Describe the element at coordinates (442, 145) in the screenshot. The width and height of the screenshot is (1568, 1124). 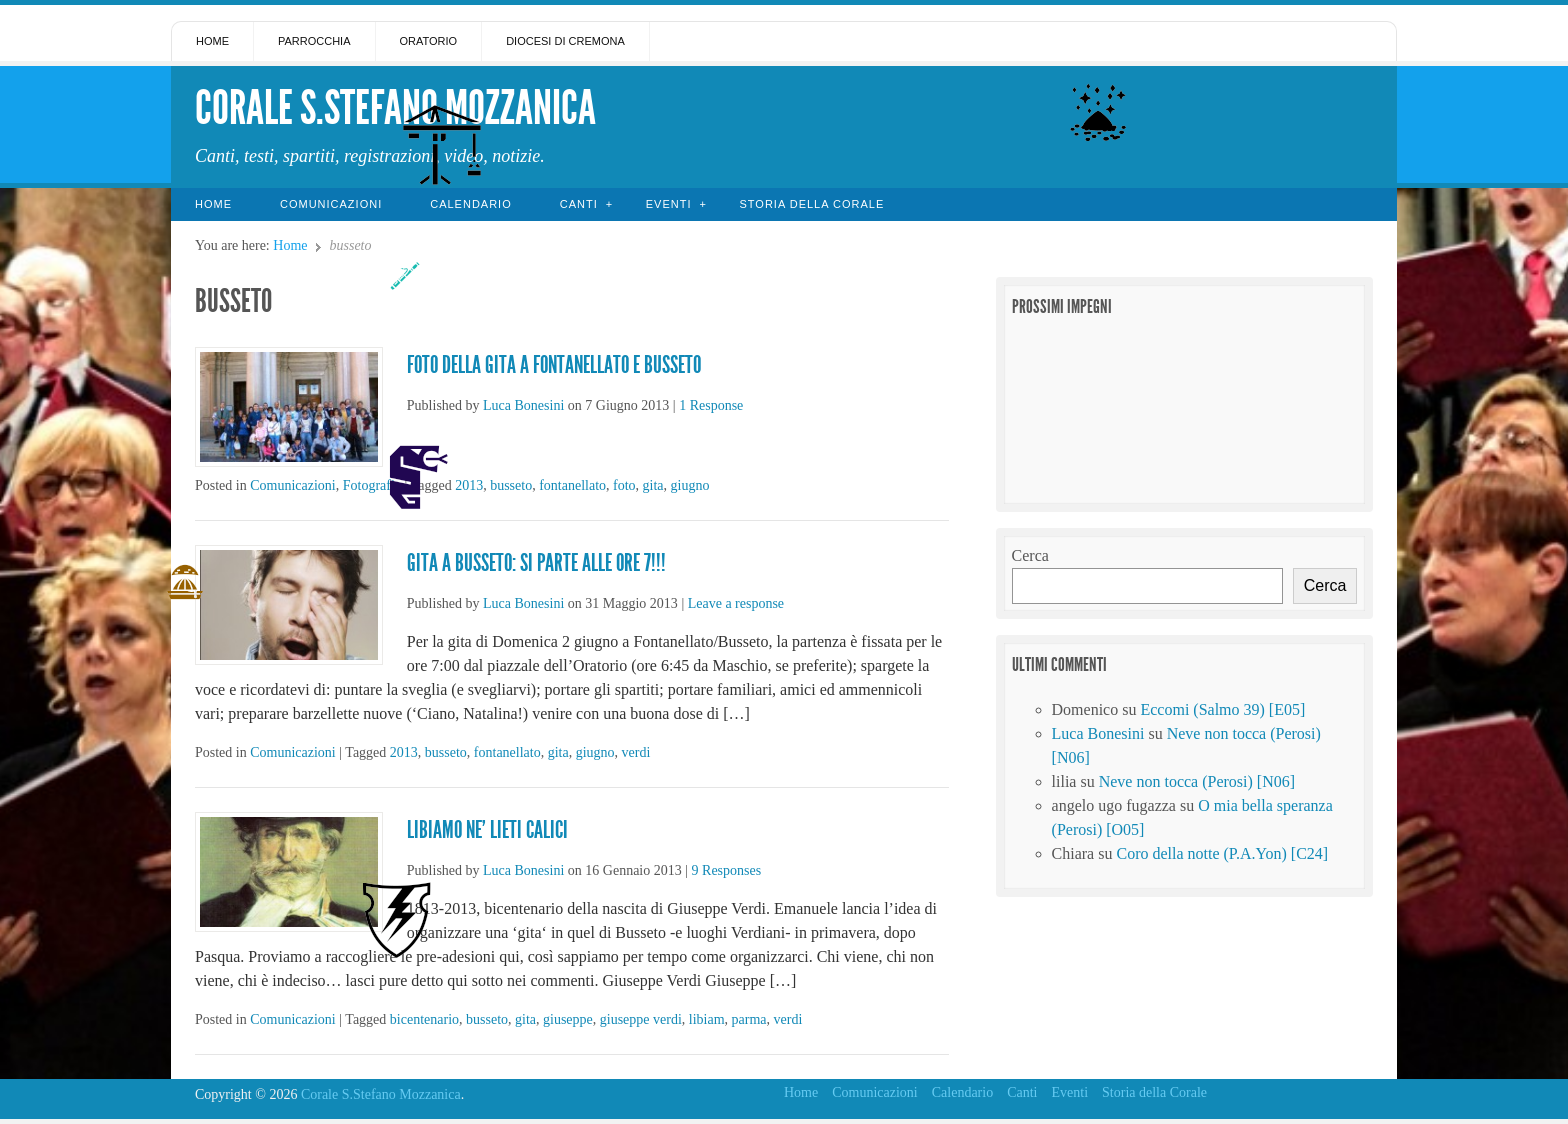
I see `indicates construction or building in progress` at that location.